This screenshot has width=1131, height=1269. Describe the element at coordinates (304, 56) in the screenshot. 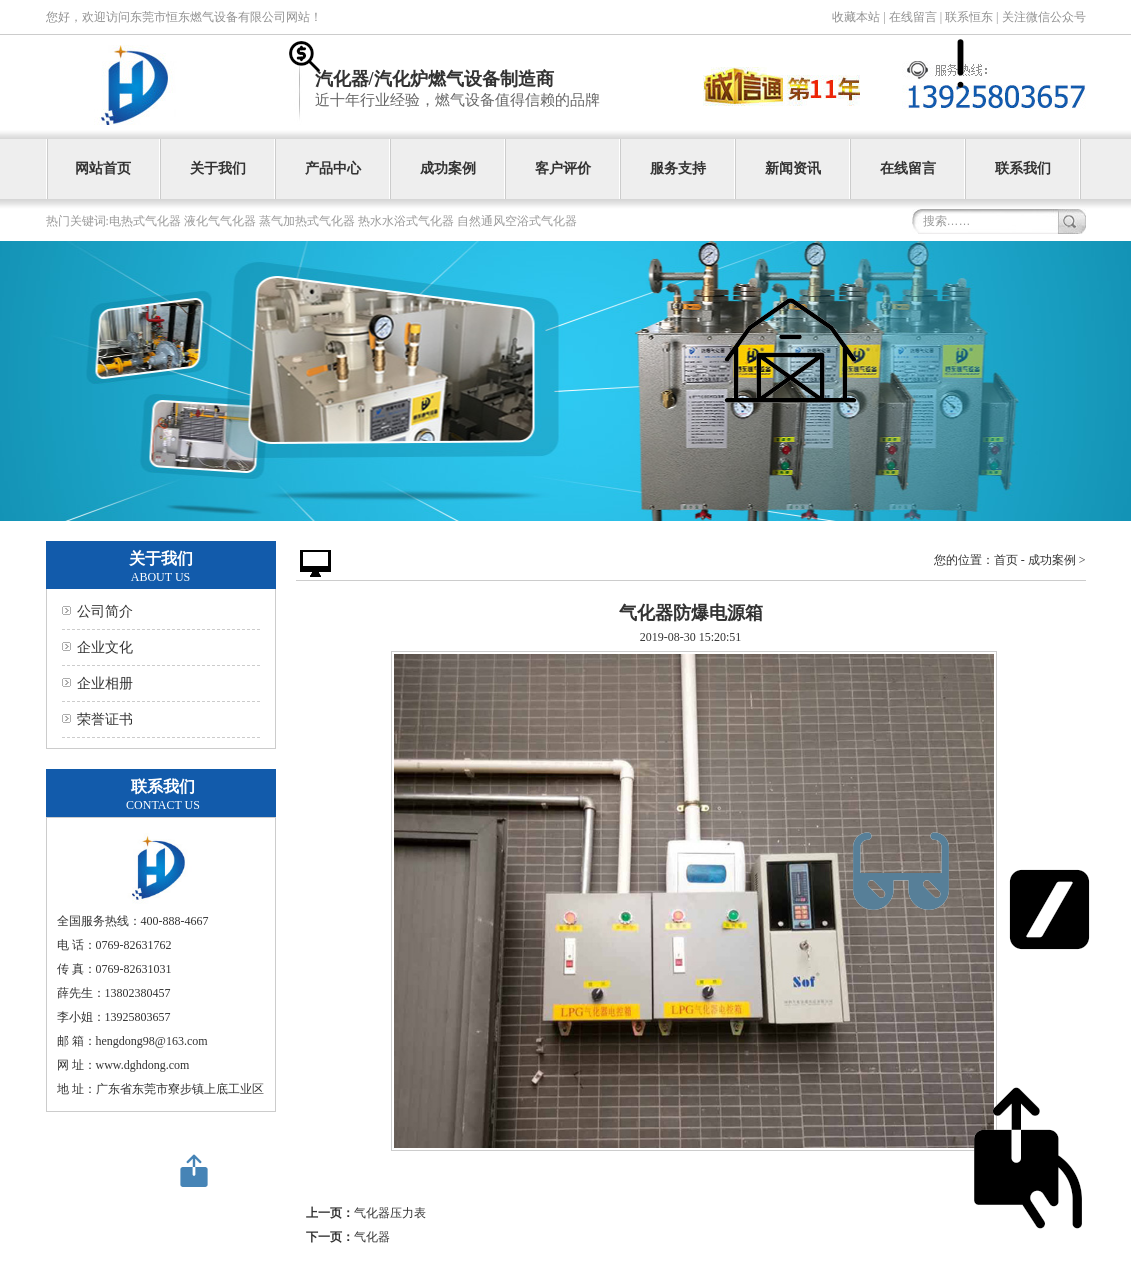

I see `search for pricing or cost information` at that location.